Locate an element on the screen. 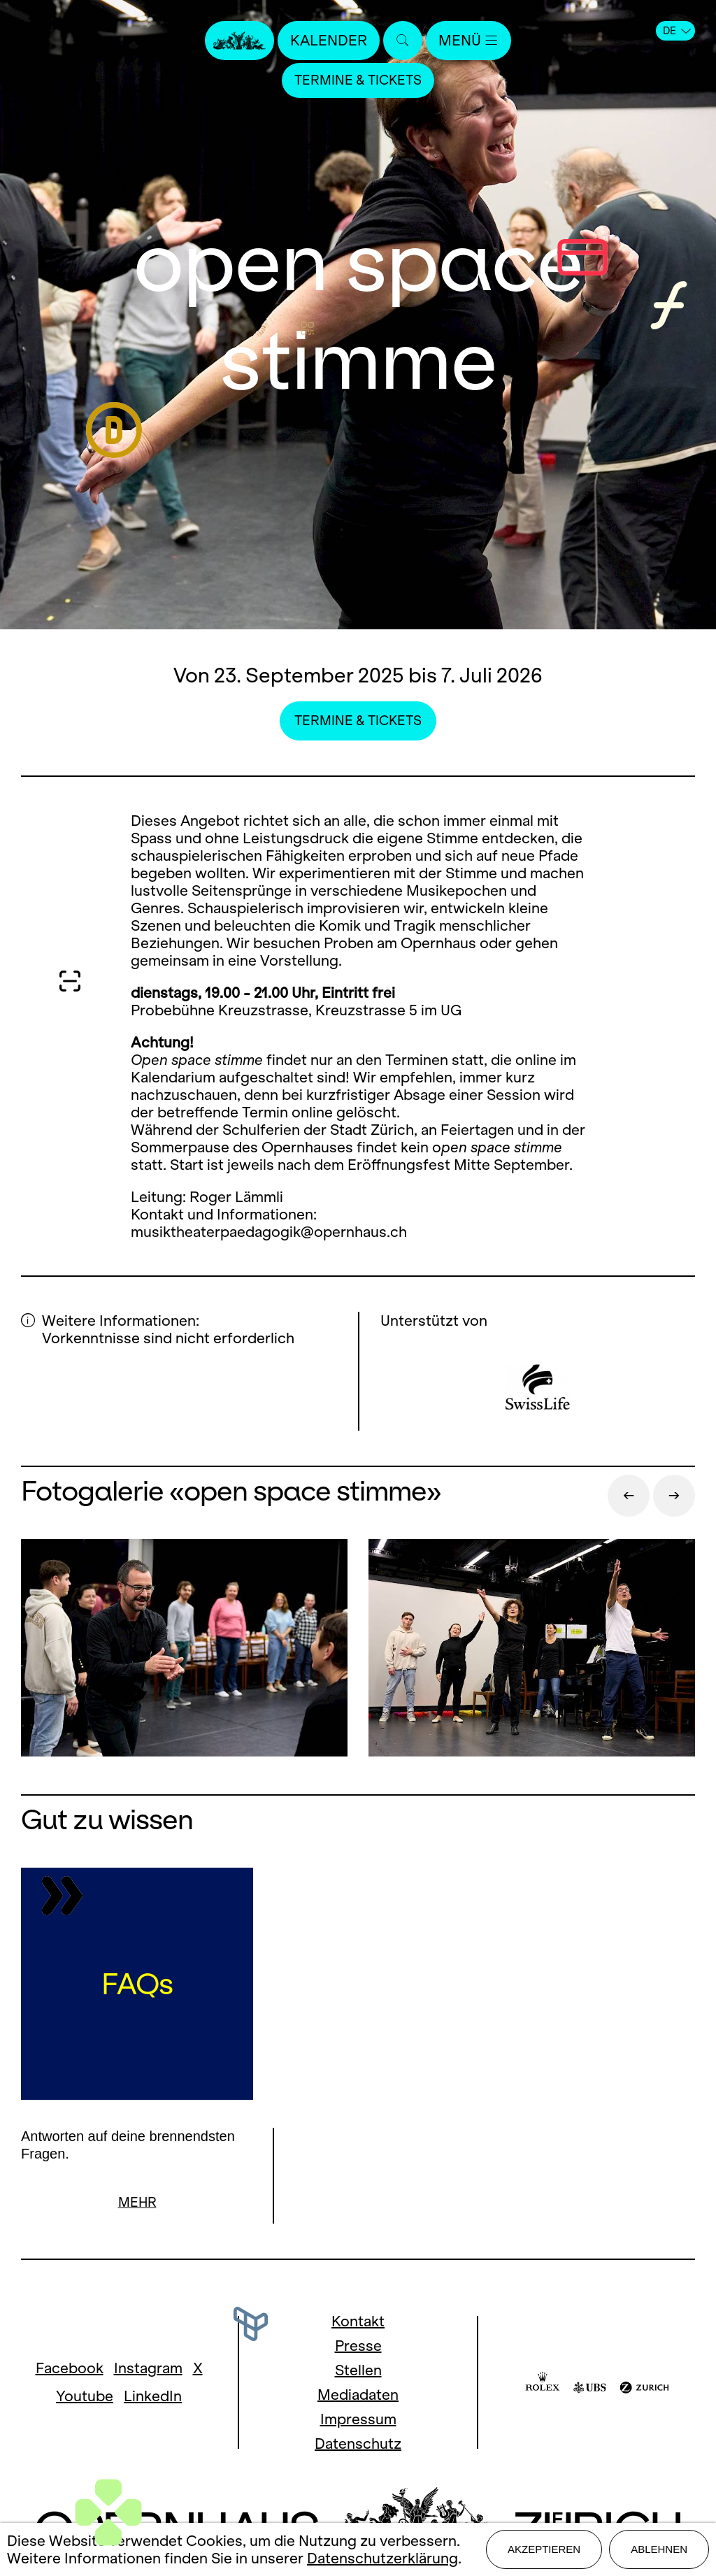  skip forward or advance to next item is located at coordinates (59, 1896).